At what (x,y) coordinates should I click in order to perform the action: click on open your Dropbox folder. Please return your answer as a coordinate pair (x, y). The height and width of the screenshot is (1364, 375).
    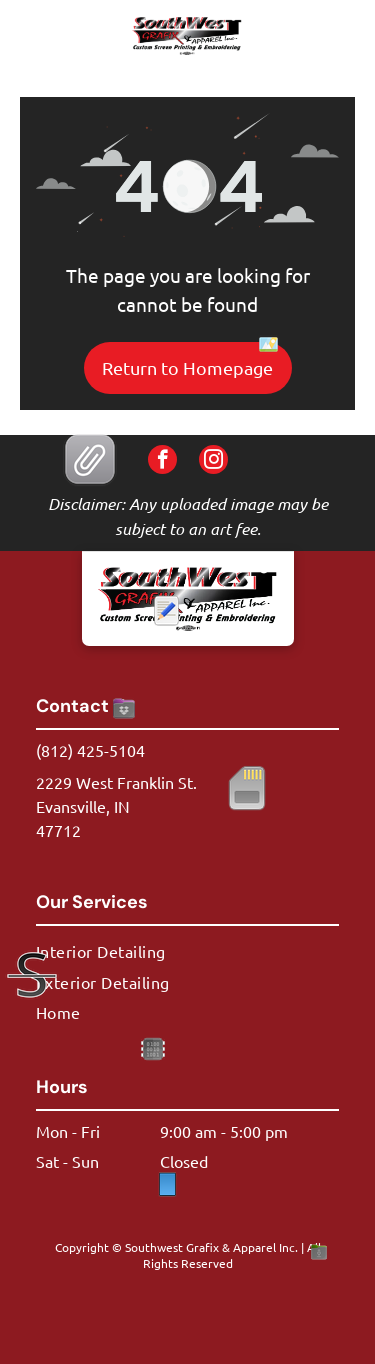
    Looking at the image, I should click on (124, 708).